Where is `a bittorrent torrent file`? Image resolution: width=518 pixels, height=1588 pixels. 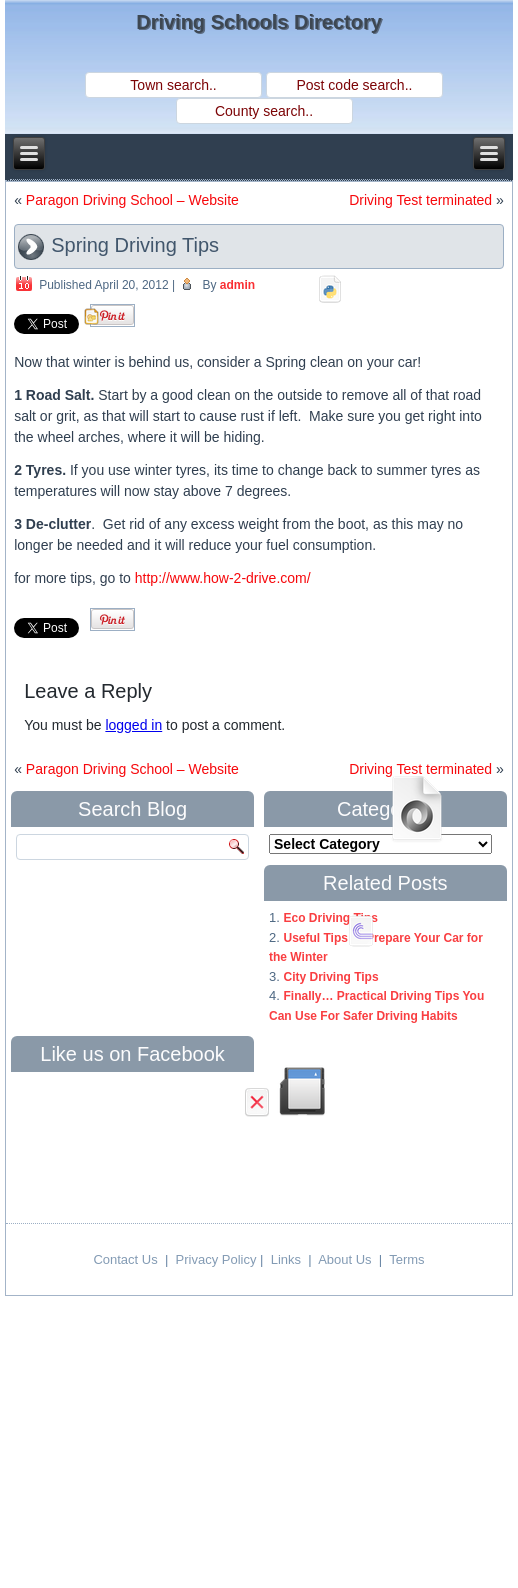
a bittorrent torrent file is located at coordinates (361, 931).